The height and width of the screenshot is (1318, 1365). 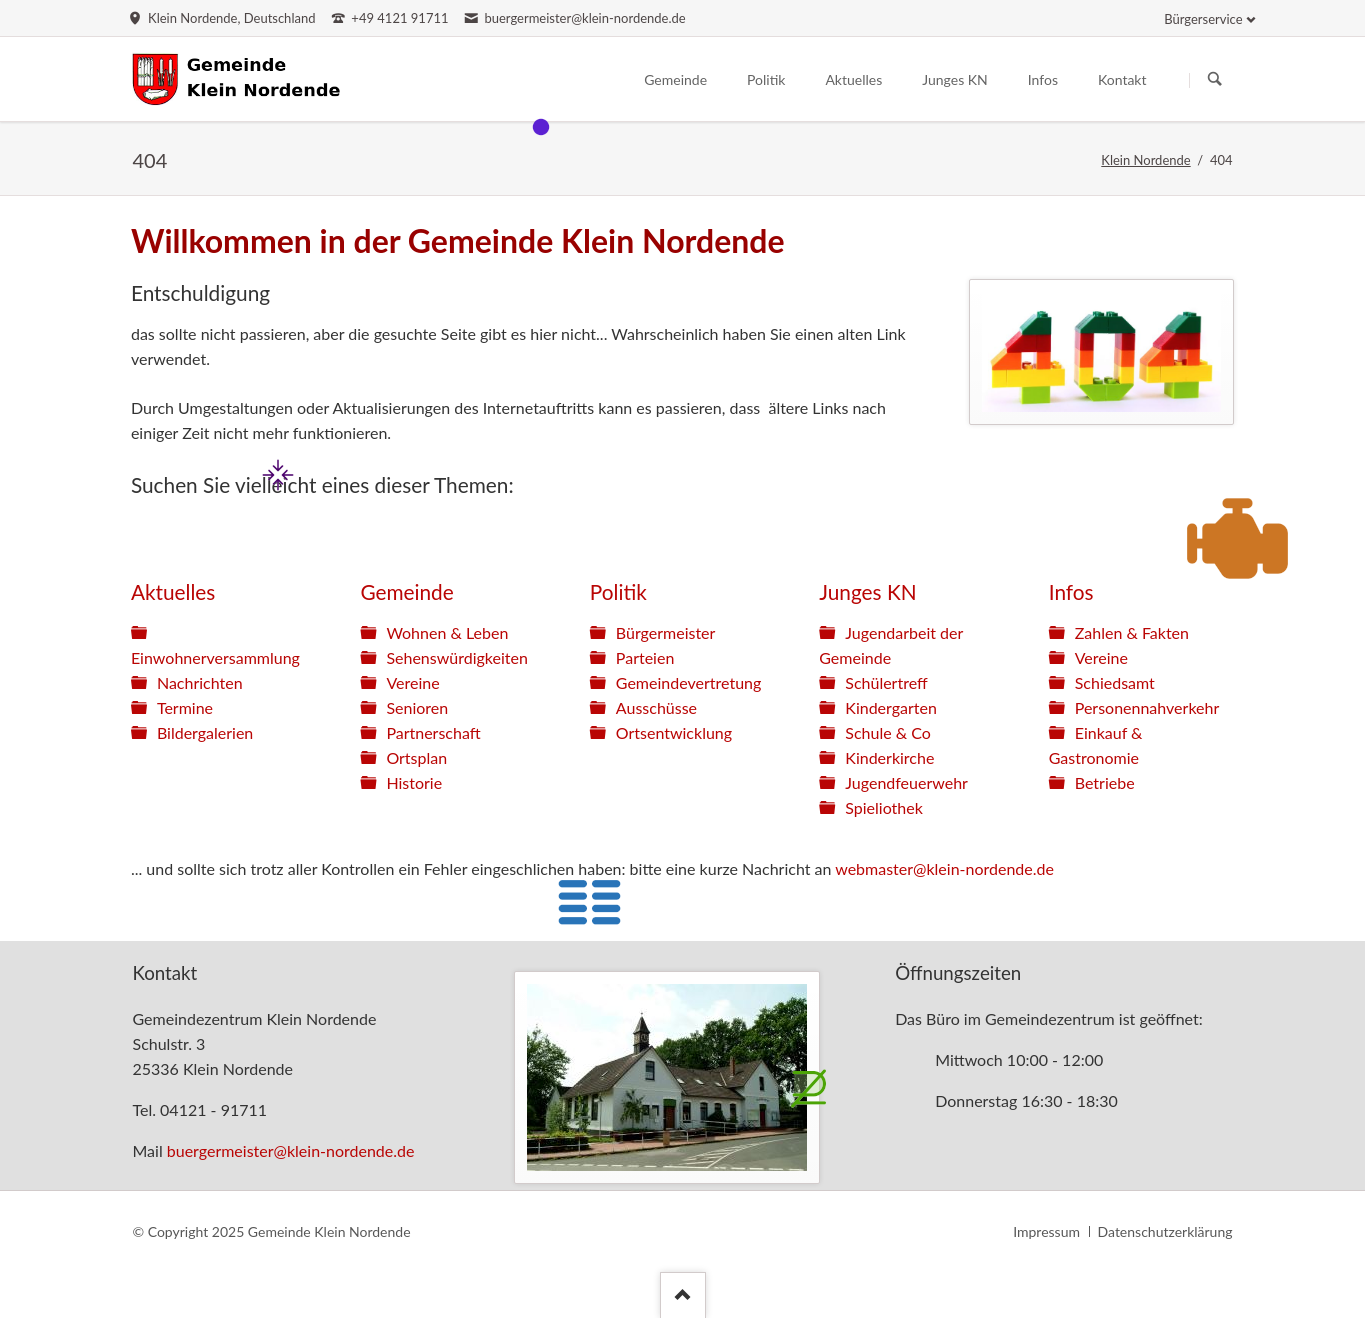 I want to click on collapse or minimize content from all directions, so click(x=278, y=475).